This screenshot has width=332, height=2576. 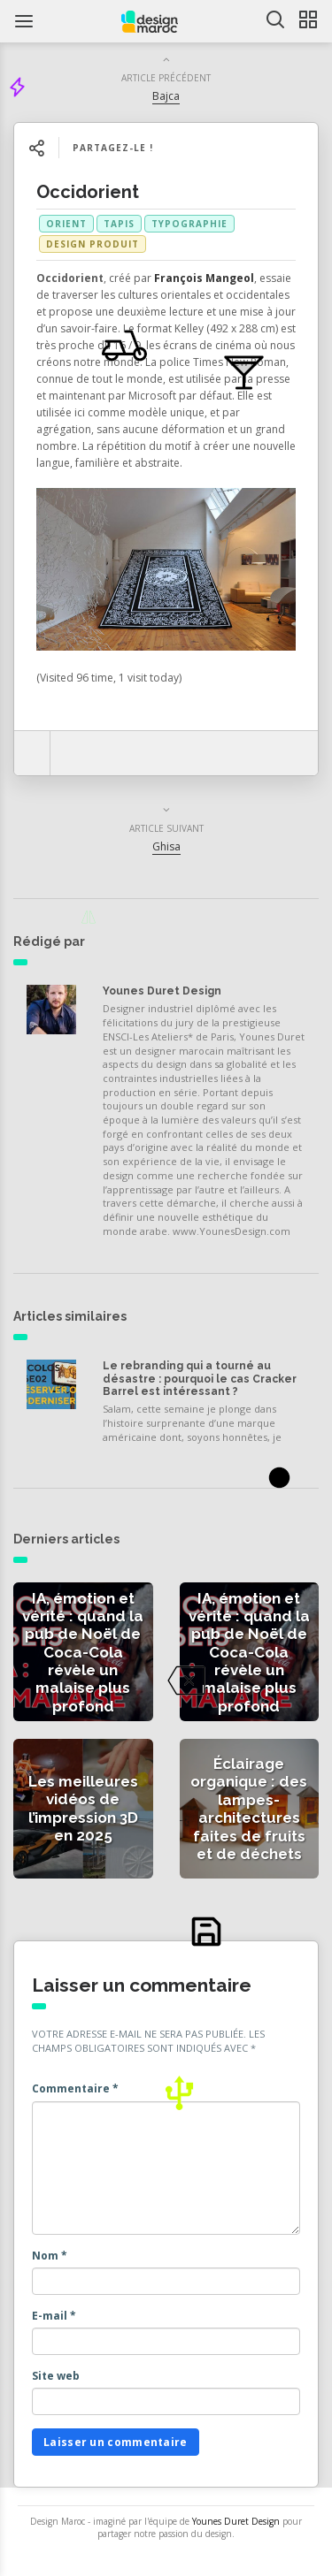 I want to click on save current file or document, so click(x=206, y=1932).